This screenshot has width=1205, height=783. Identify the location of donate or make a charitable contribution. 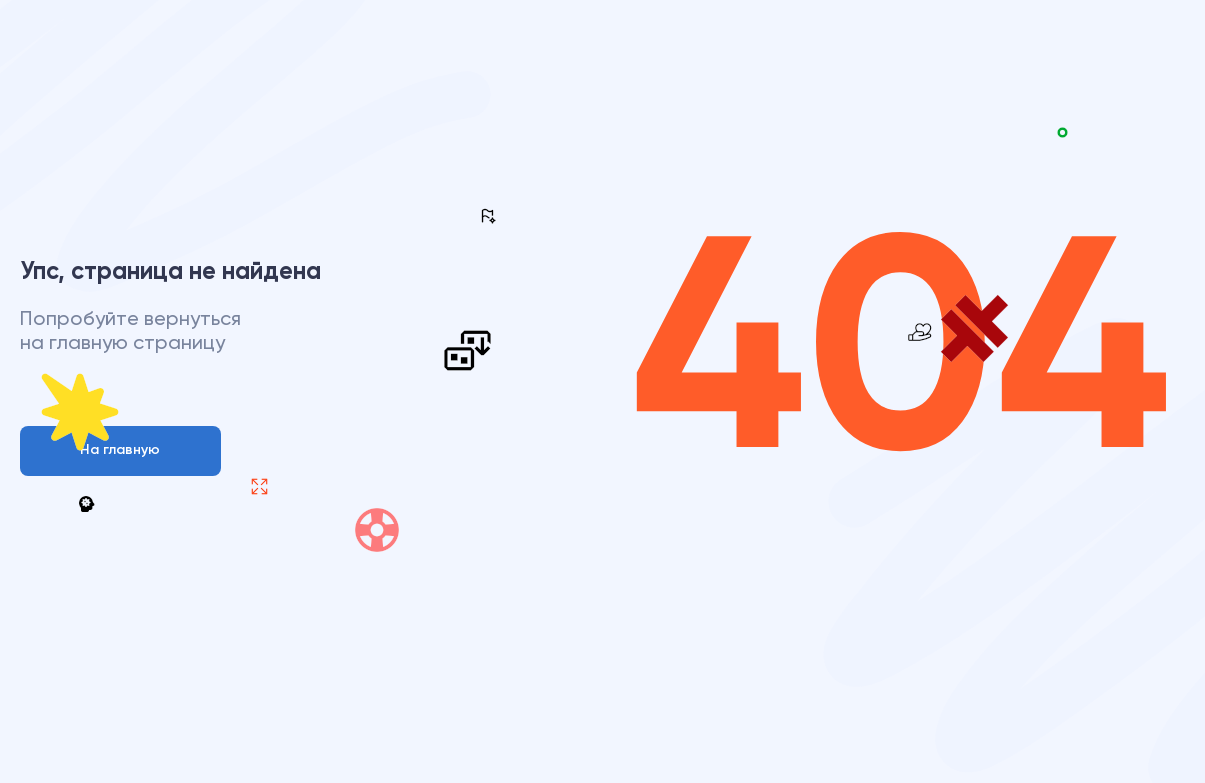
(920, 332).